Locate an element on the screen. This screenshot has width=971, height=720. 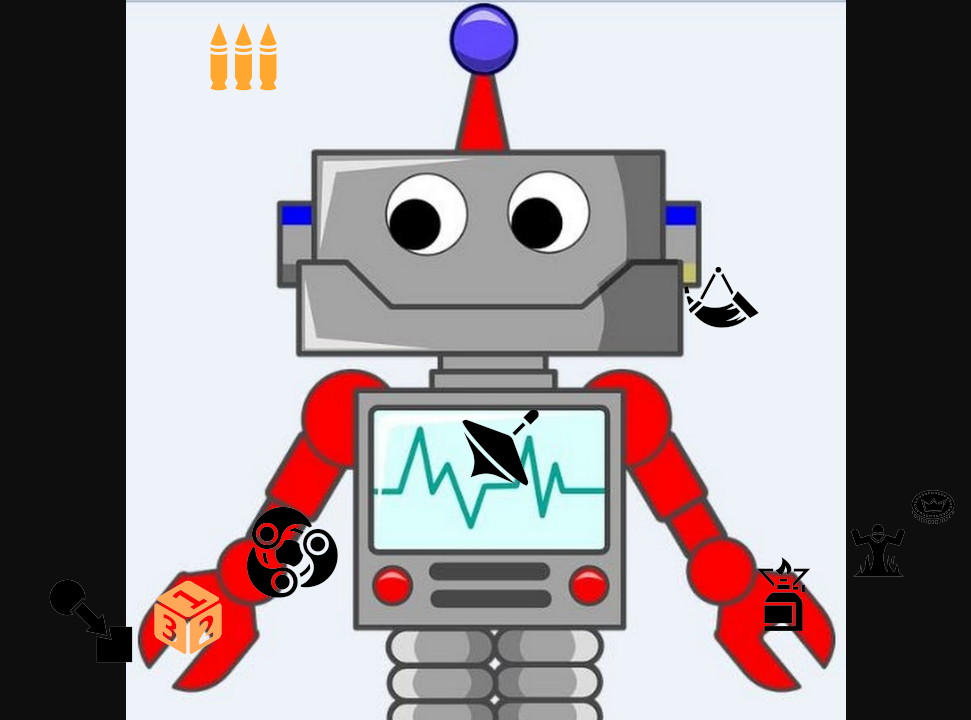
ammunition or bullet inventory indicator is located at coordinates (243, 56).